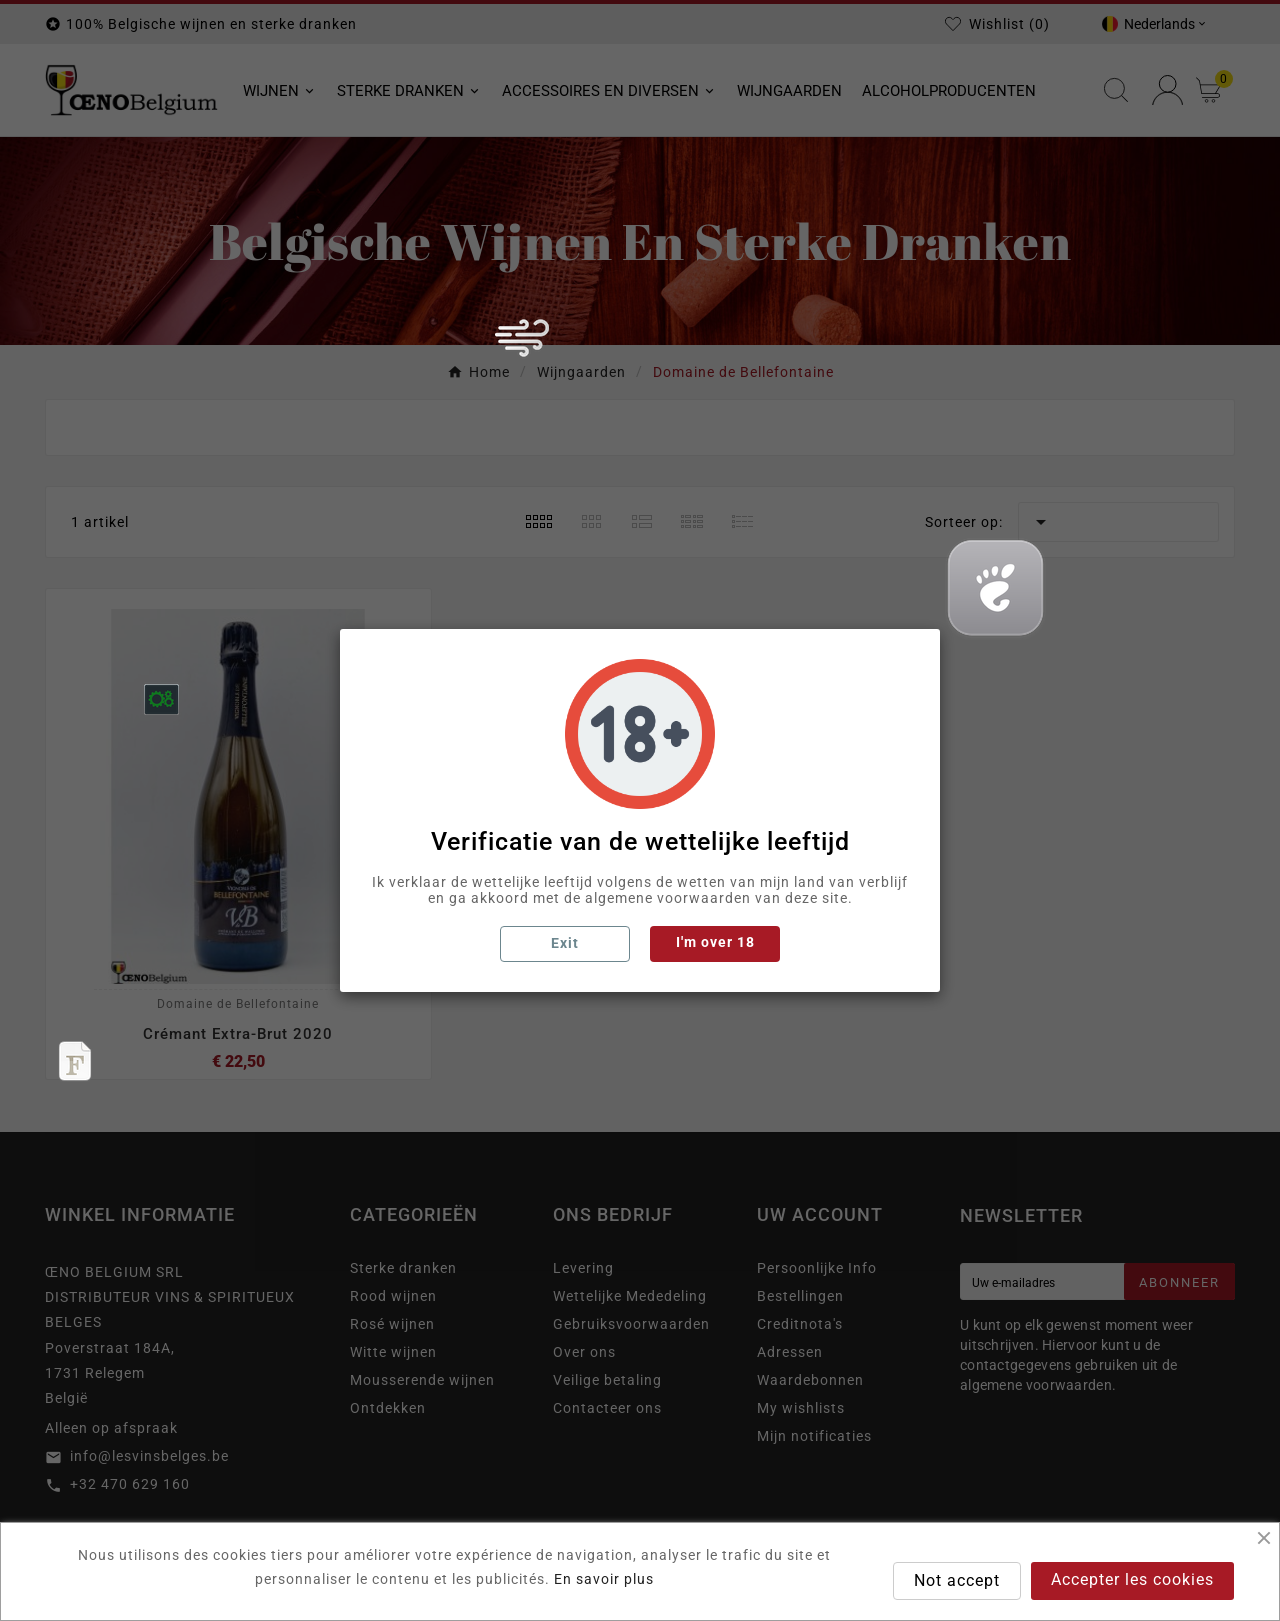 The width and height of the screenshot is (1280, 1621). What do you see at coordinates (522, 338) in the screenshot?
I see `indicates windy weather conditions` at bounding box center [522, 338].